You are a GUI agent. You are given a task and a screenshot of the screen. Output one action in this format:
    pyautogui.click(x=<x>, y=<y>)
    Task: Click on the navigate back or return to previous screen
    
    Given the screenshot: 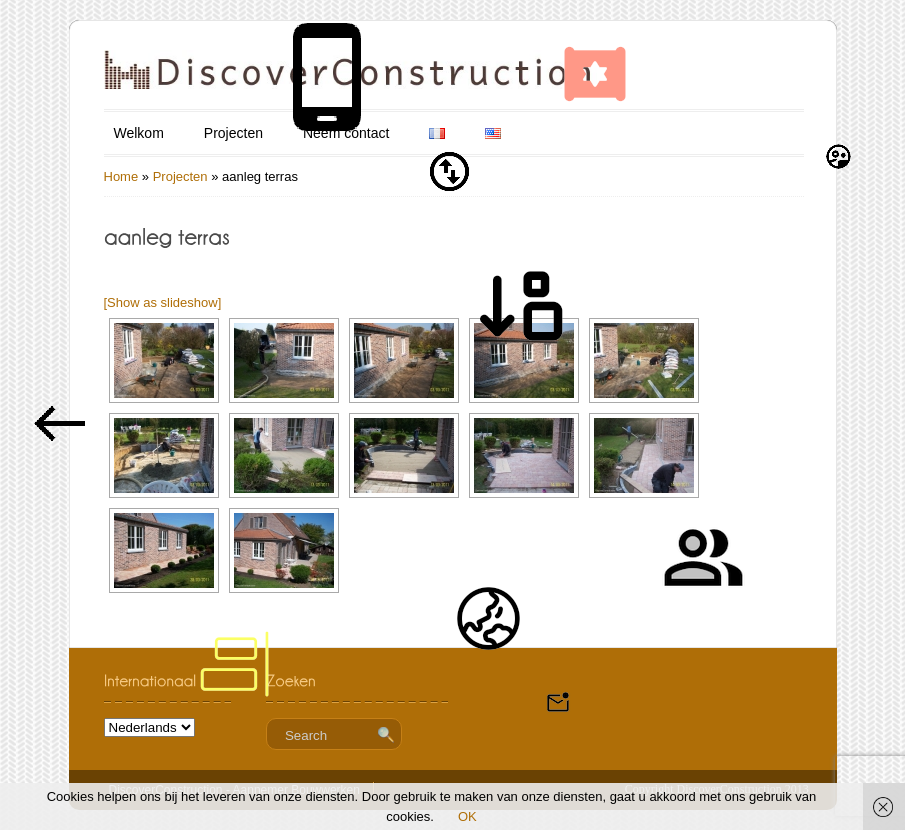 What is the action you would take?
    pyautogui.click(x=59, y=423)
    